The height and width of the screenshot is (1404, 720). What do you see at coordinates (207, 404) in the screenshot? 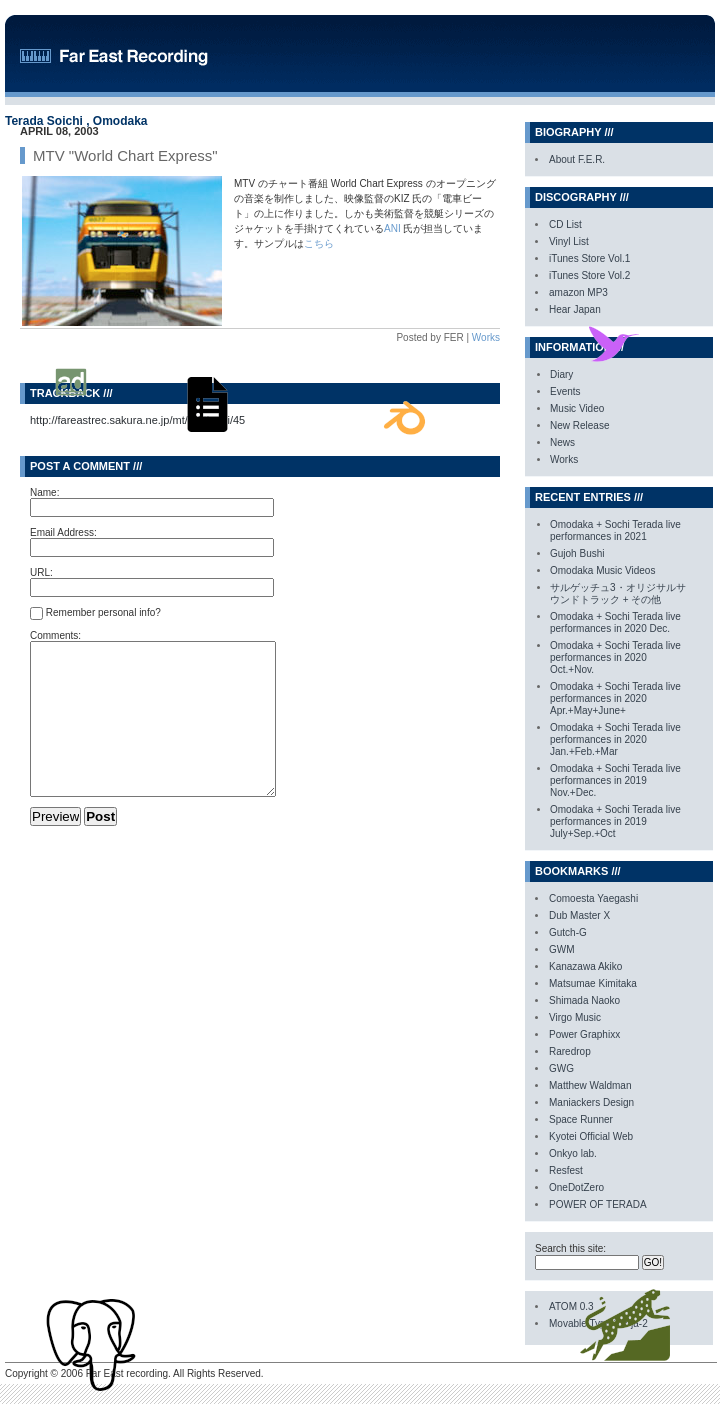
I see `open Google Forms` at bounding box center [207, 404].